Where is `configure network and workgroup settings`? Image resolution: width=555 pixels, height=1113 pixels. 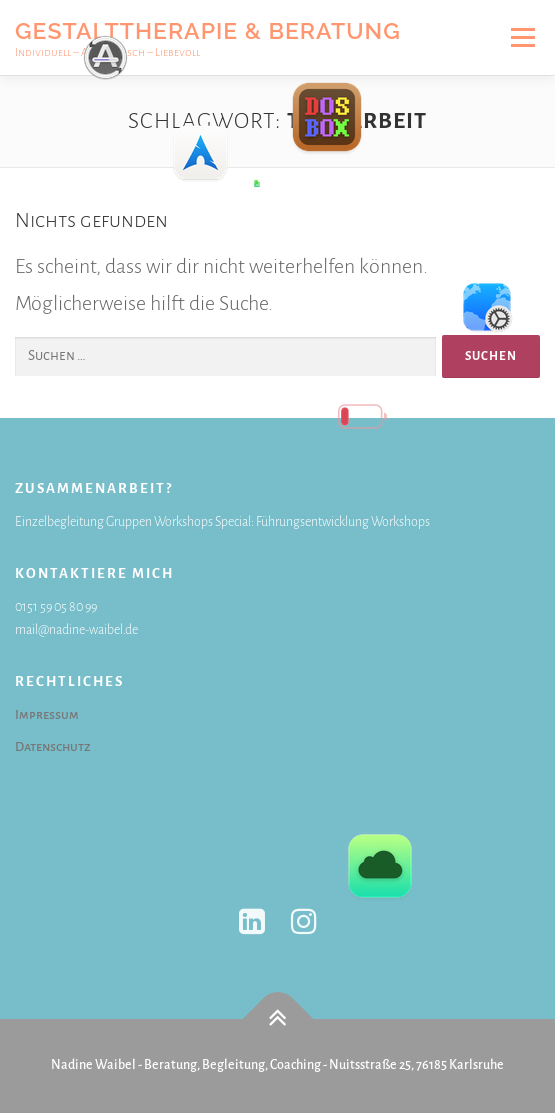 configure network and workgroup settings is located at coordinates (487, 307).